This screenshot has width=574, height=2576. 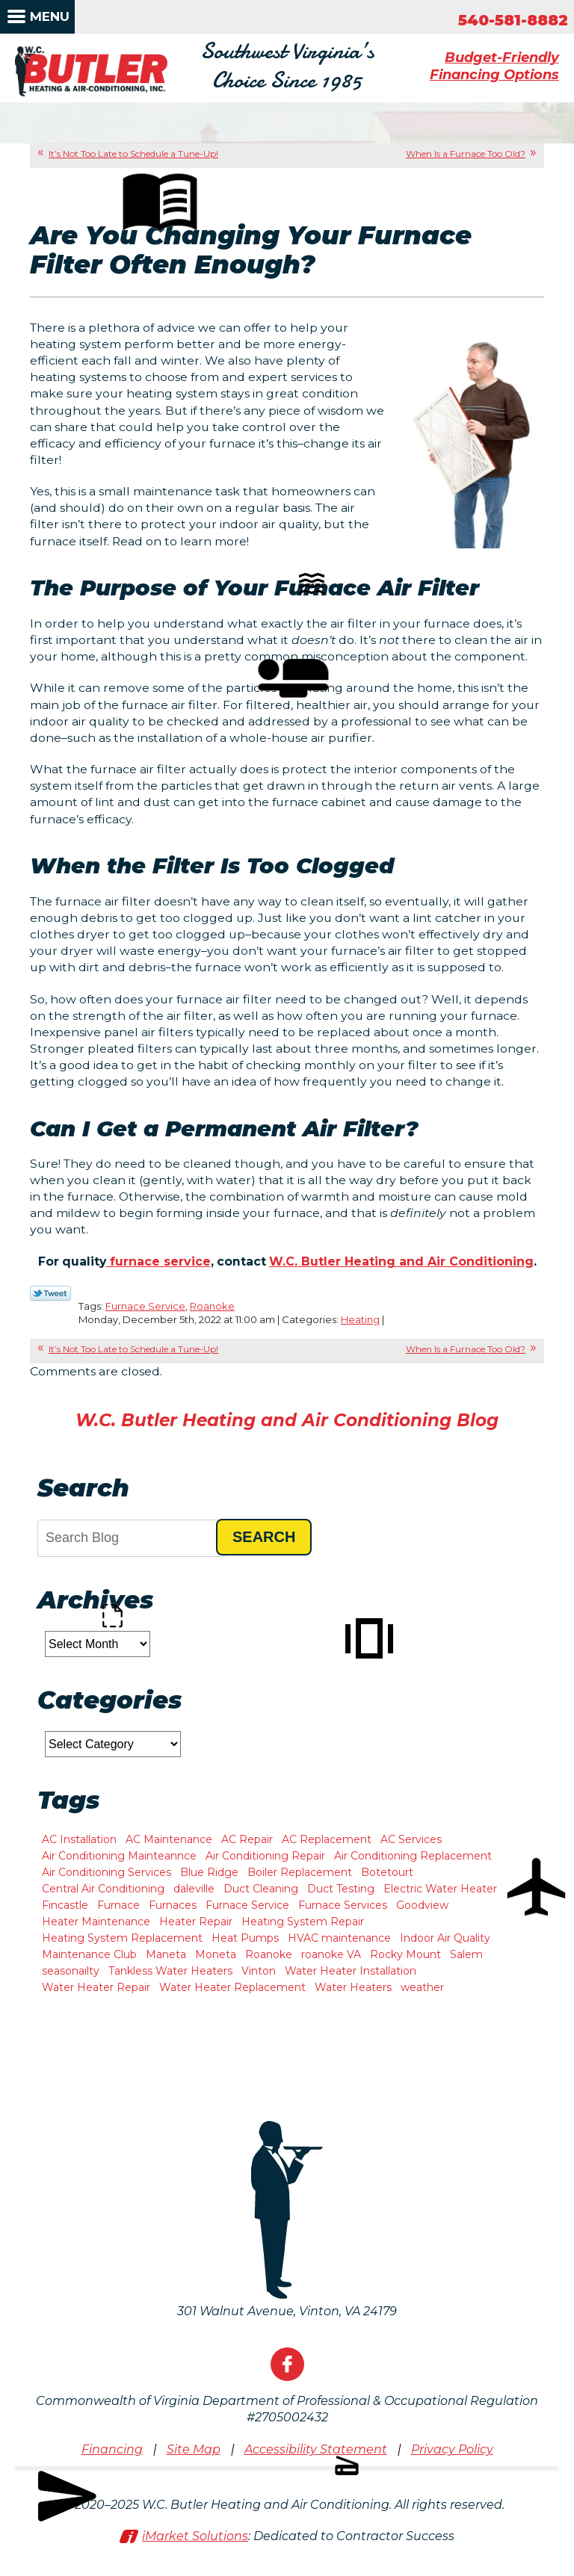 I want to click on send a message or submit content, so click(x=68, y=2496).